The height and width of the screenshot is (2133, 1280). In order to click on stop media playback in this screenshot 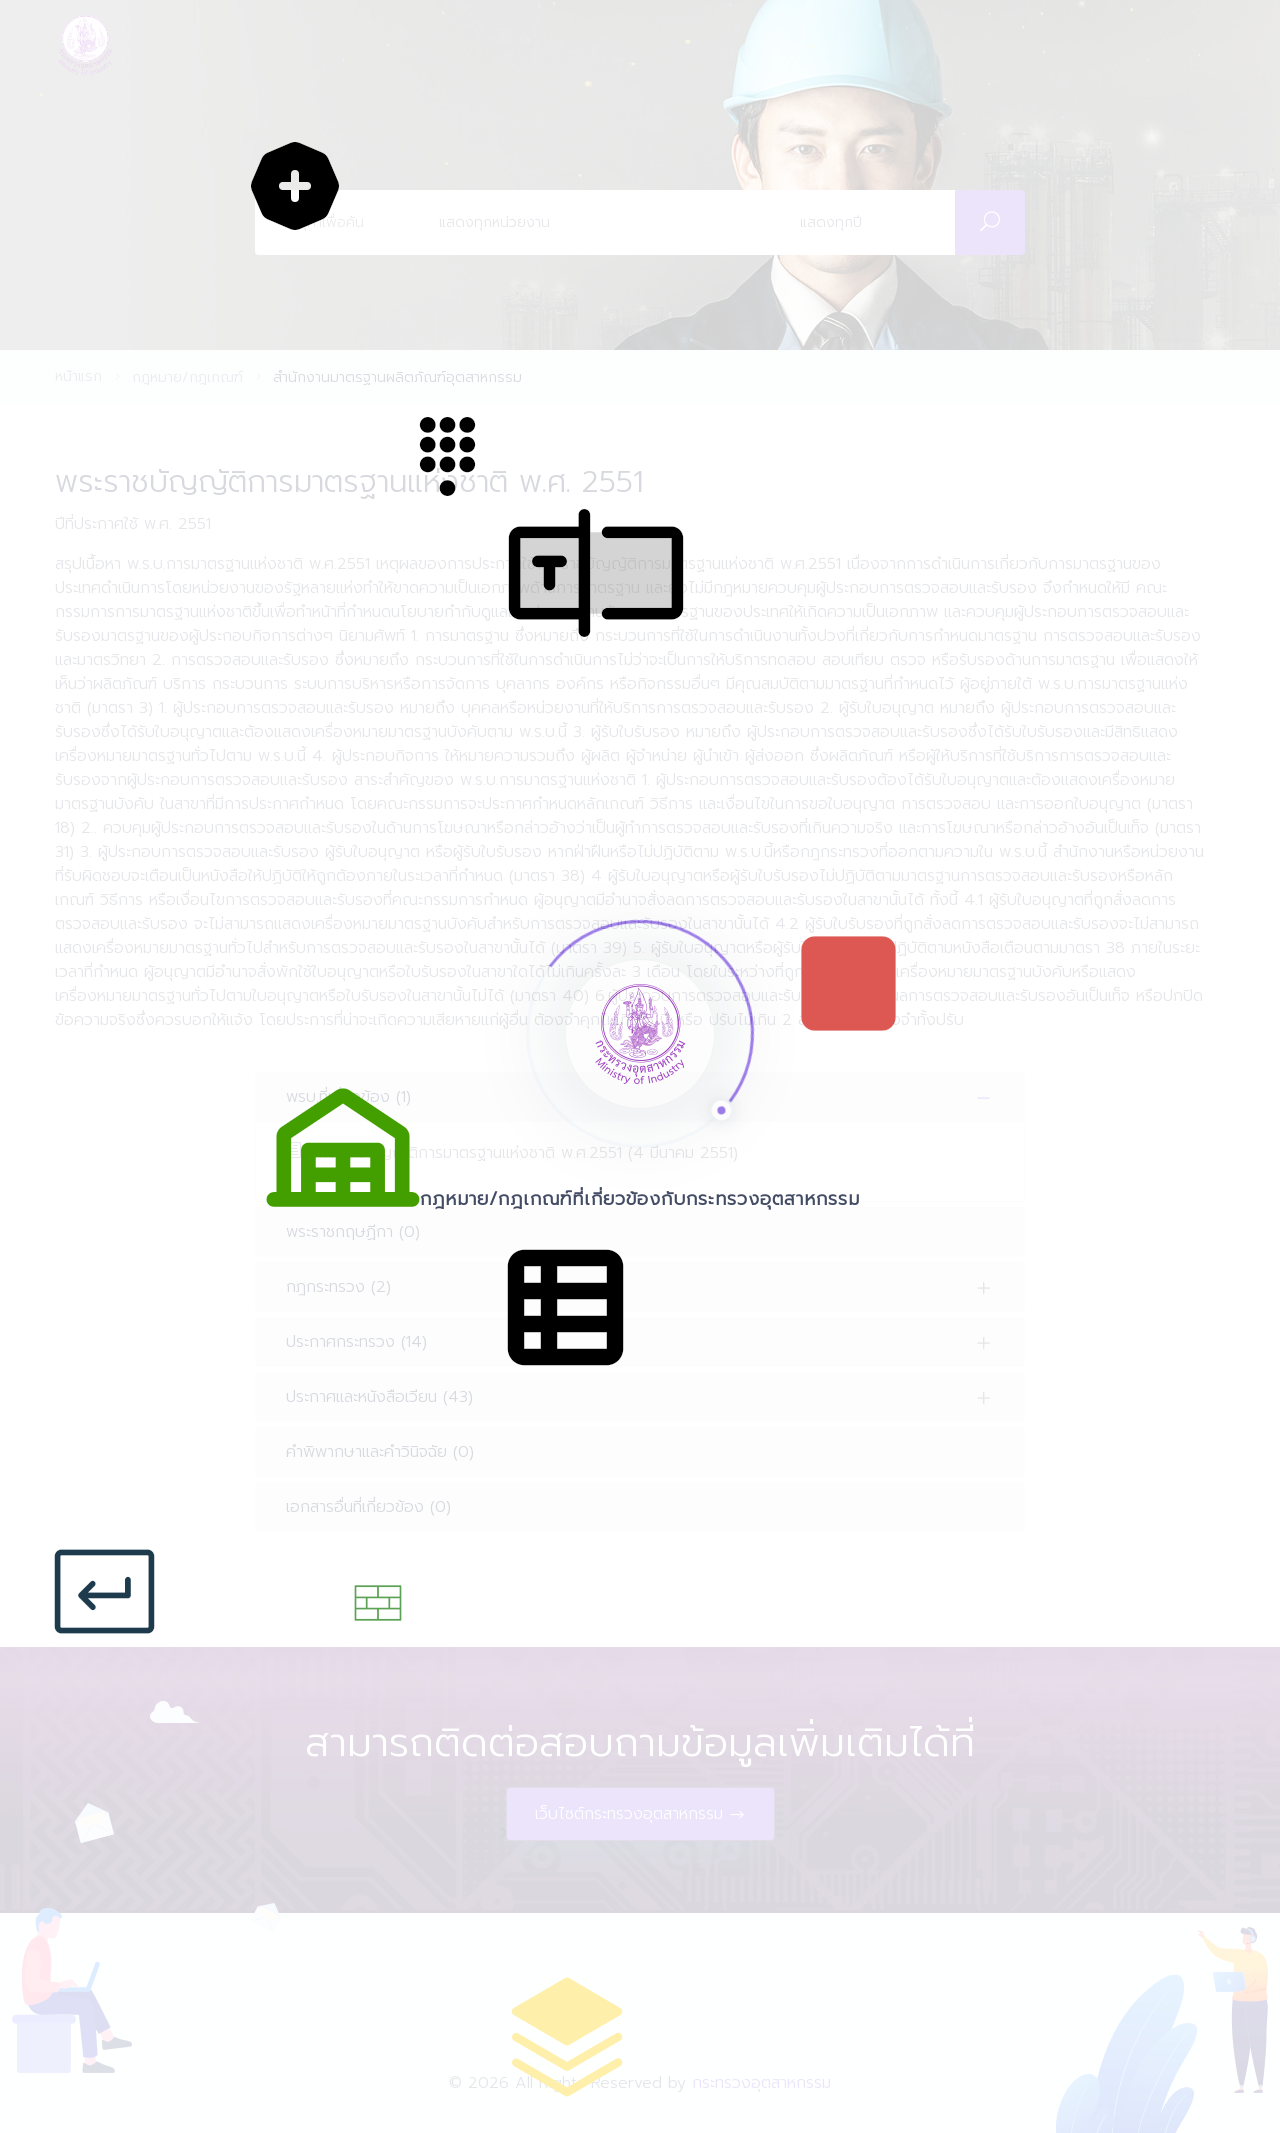, I will do `click(848, 983)`.